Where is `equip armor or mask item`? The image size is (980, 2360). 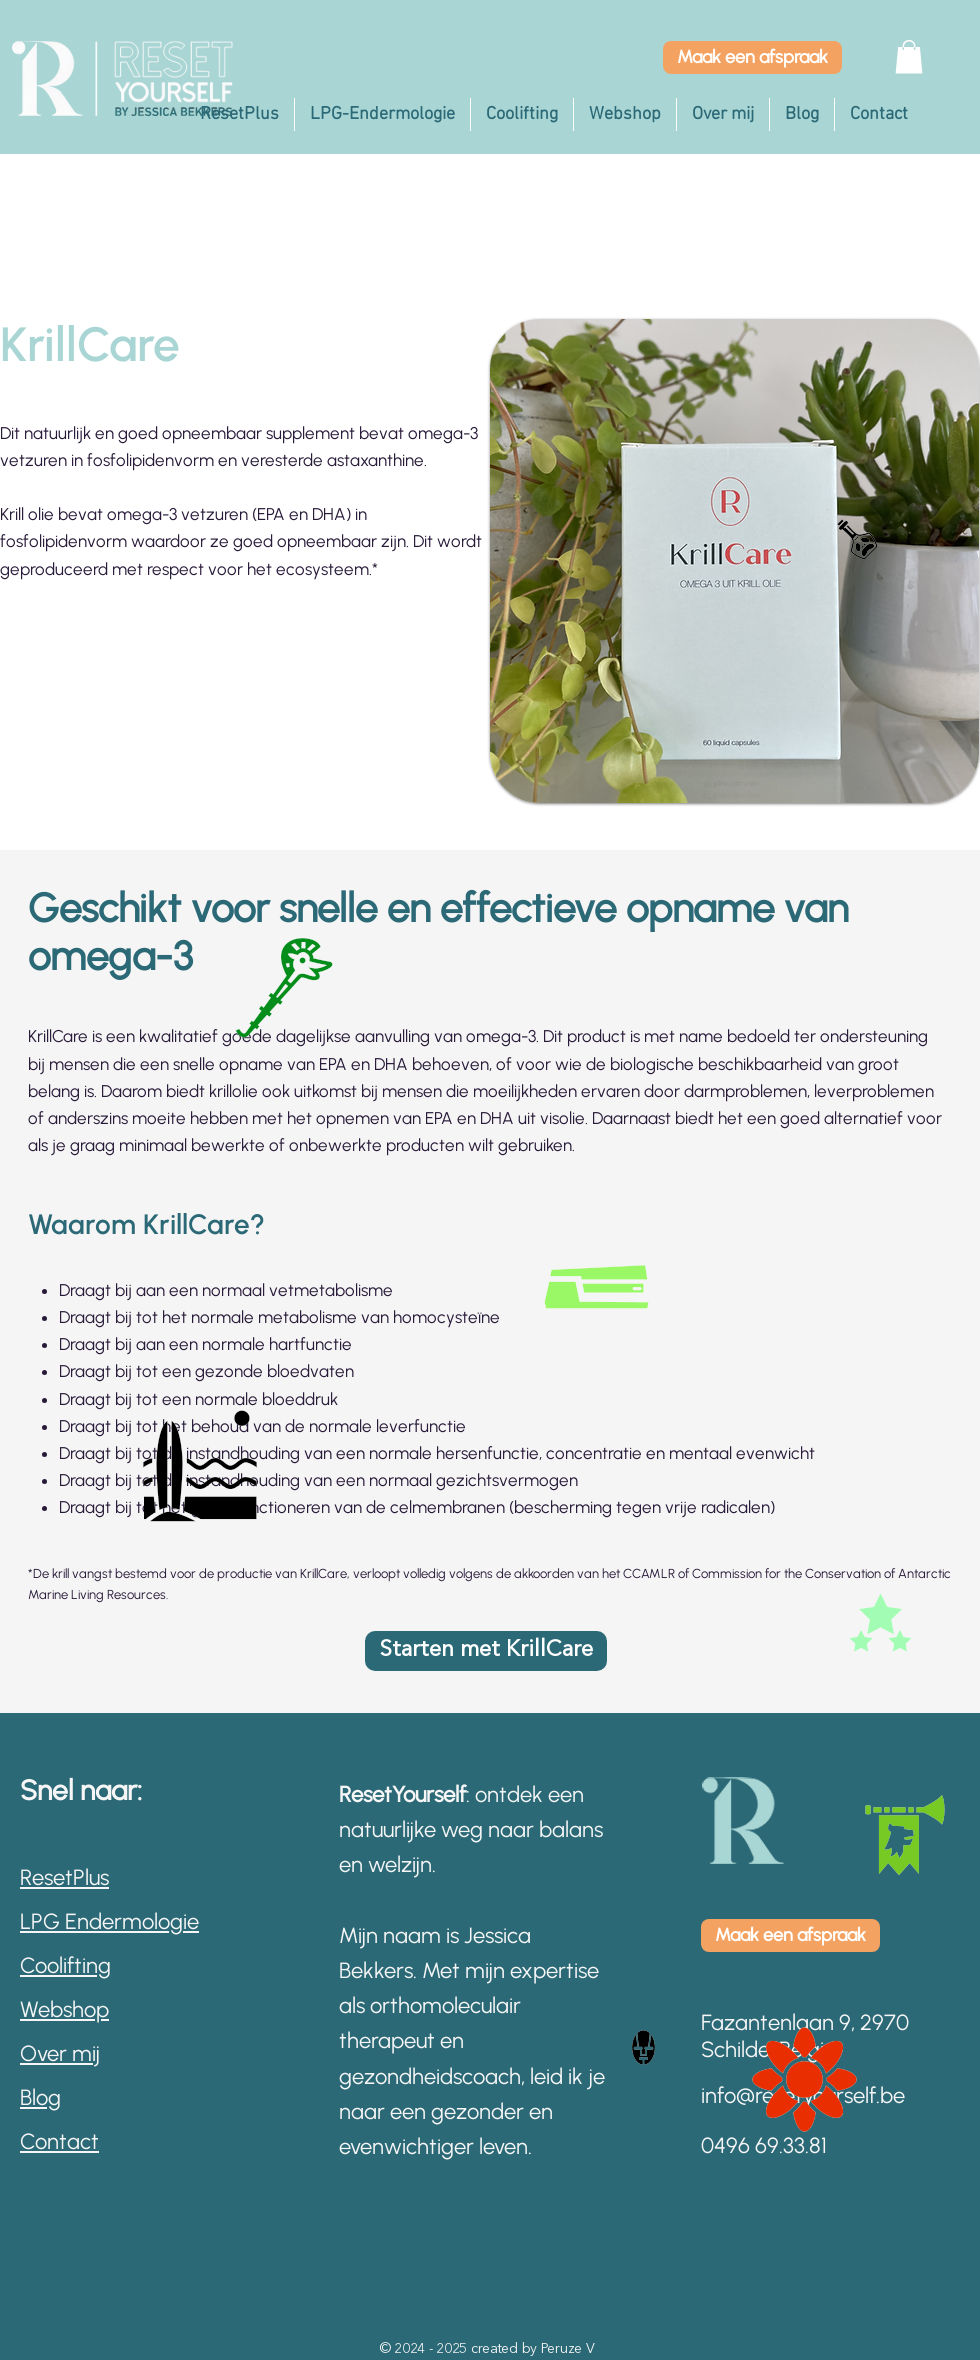 equip armor or mask item is located at coordinates (643, 2047).